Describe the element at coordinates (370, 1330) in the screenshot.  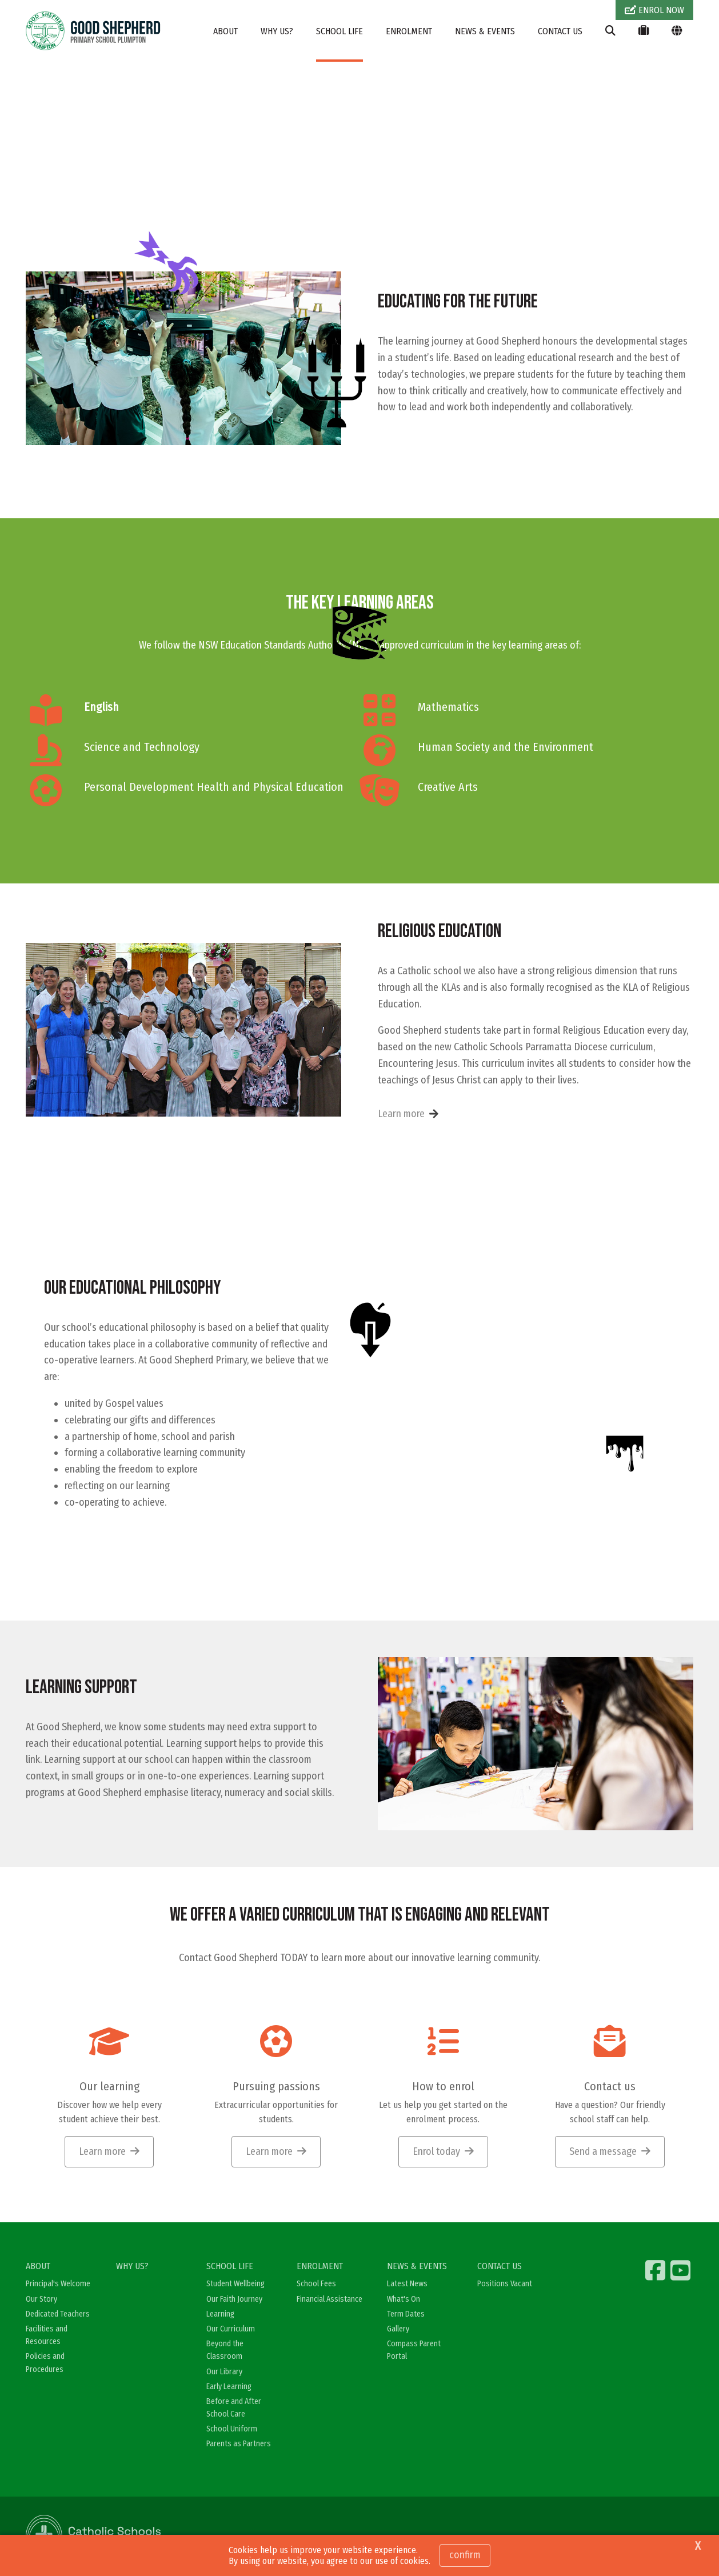
I see `indicates gravitational force or physics simulation` at that location.